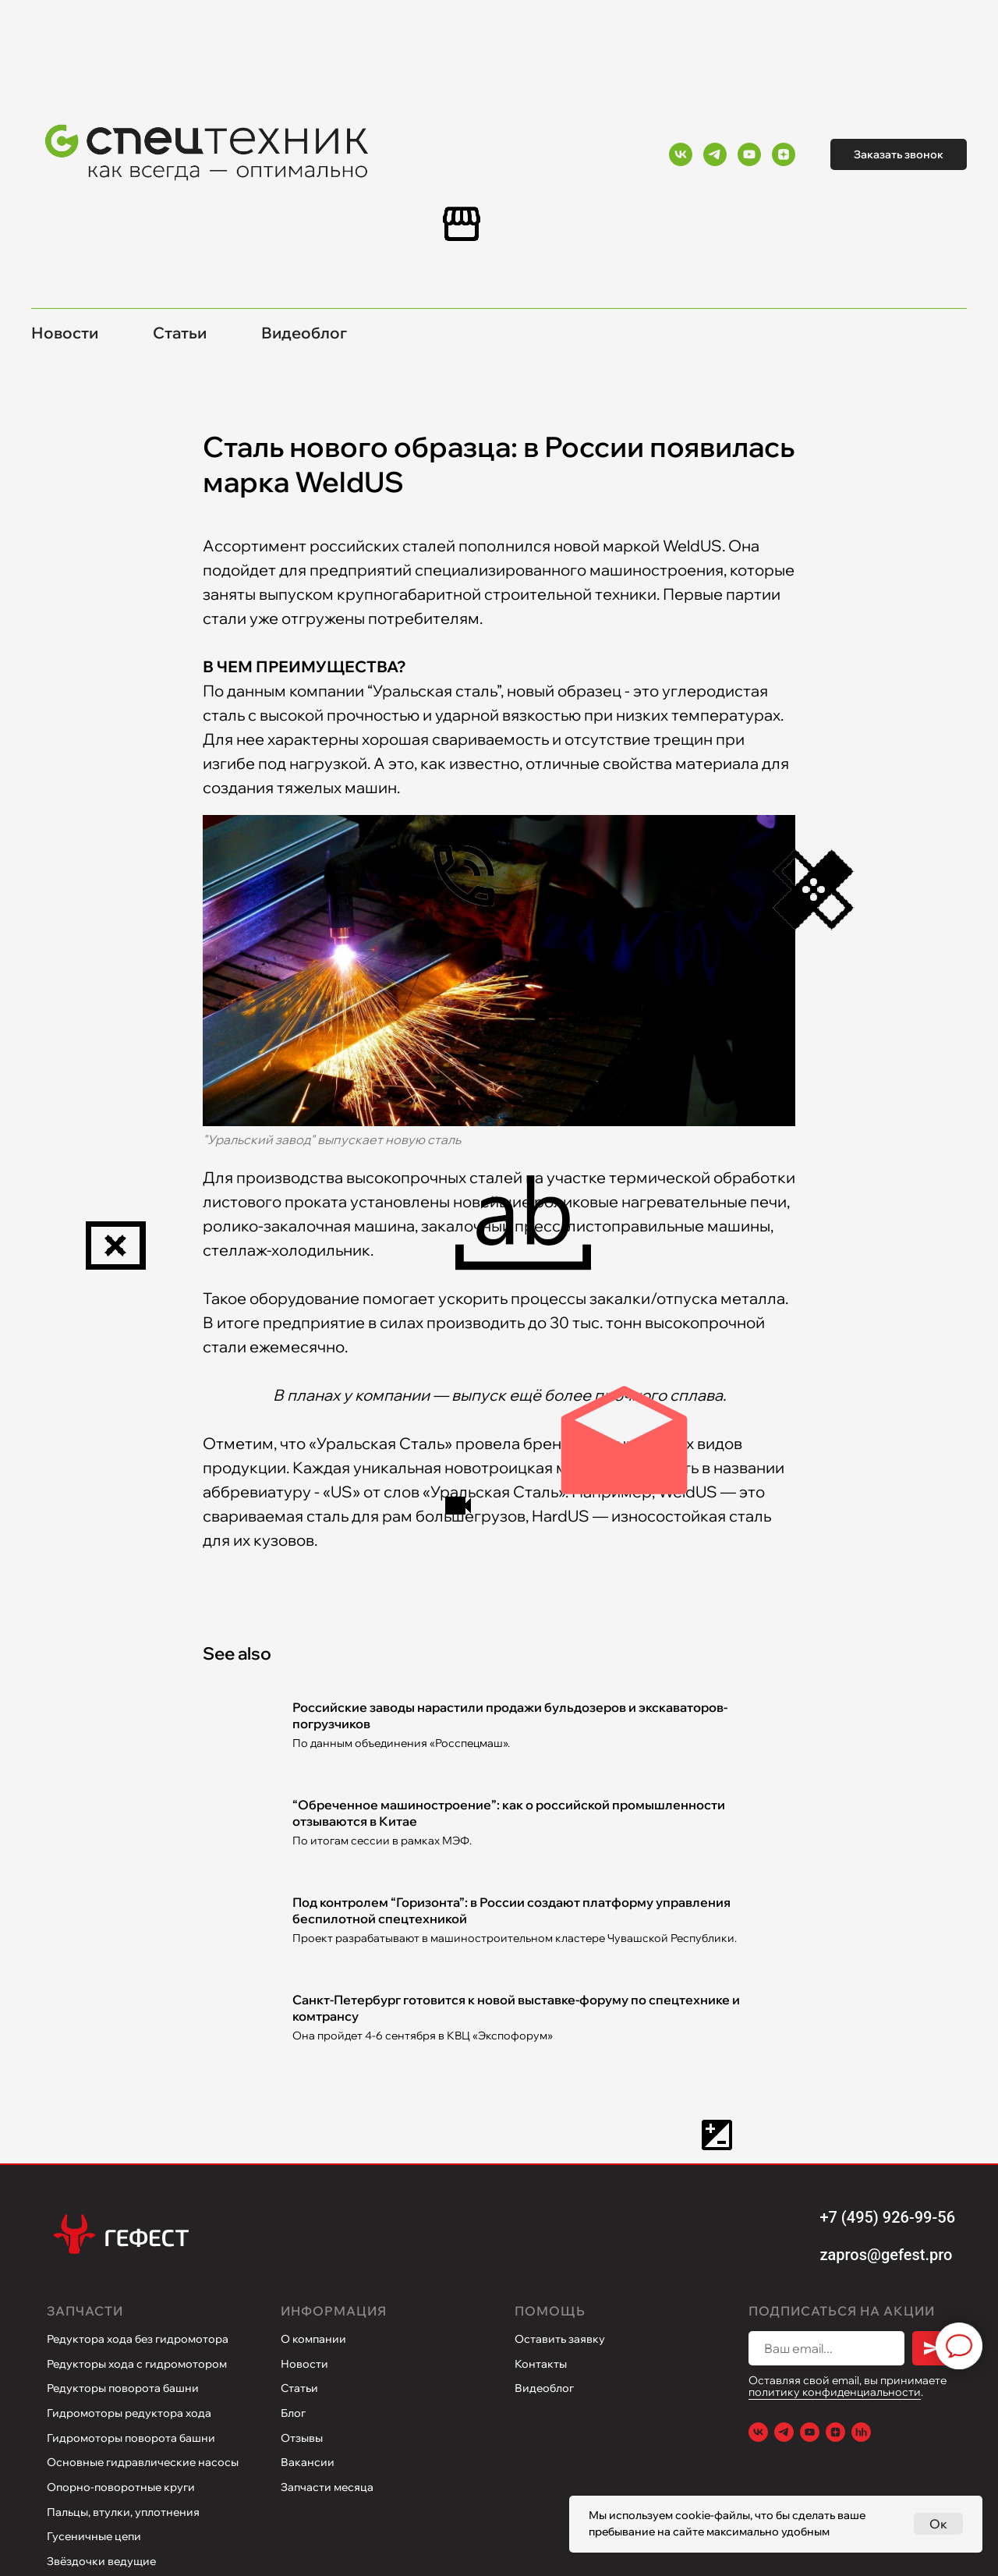 Image resolution: width=998 pixels, height=2576 pixels. I want to click on cancel or close a presentation, so click(115, 1245).